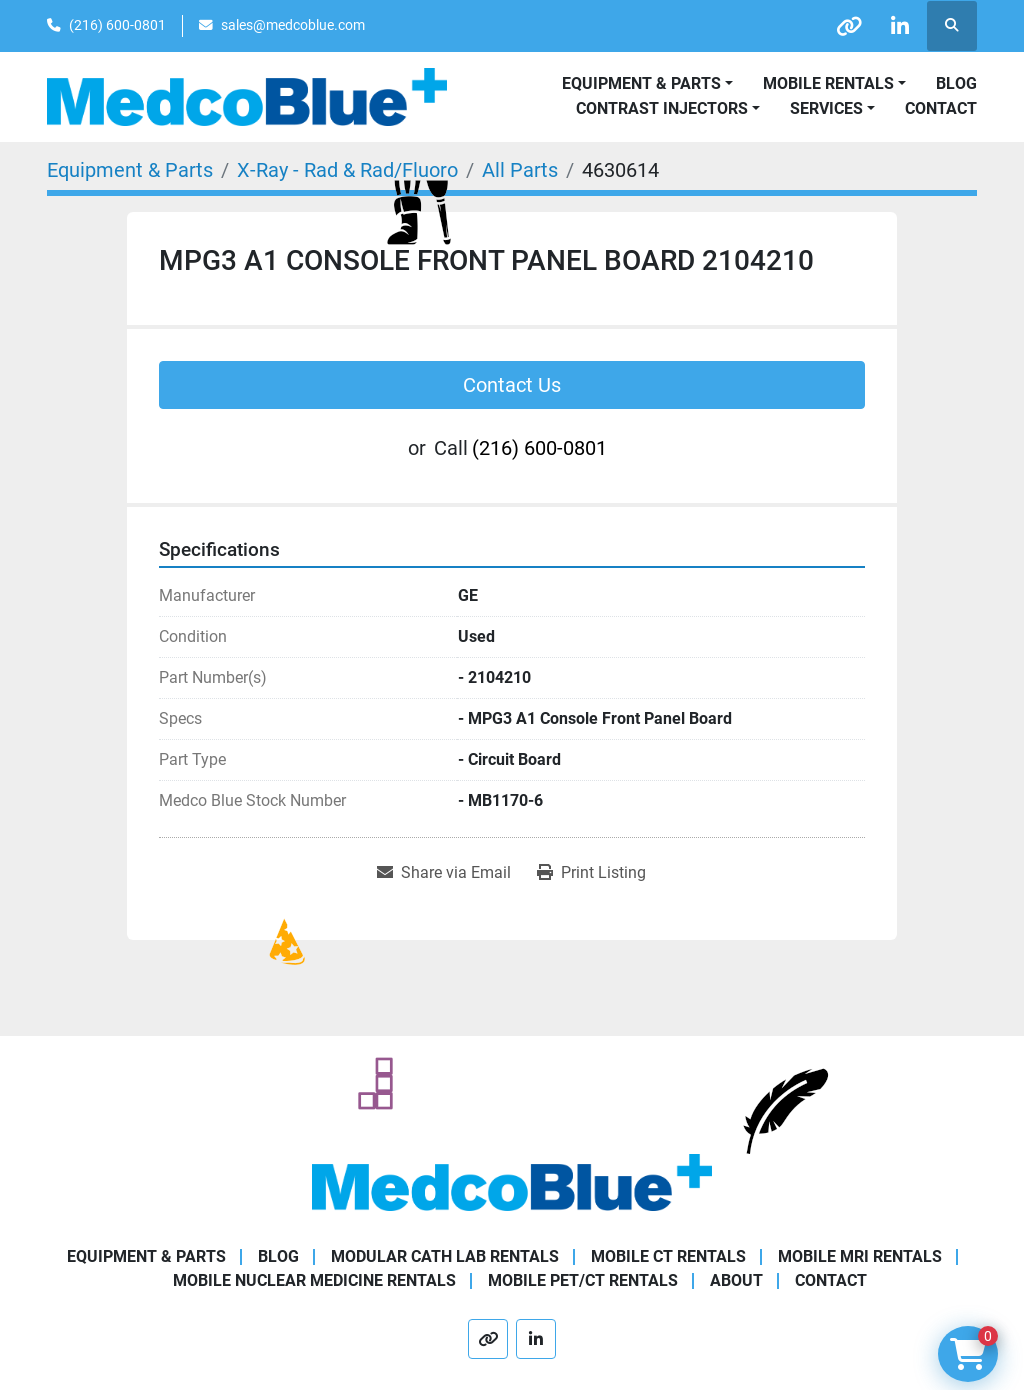 Image resolution: width=1024 pixels, height=1390 pixels. What do you see at coordinates (375, 1083) in the screenshot?
I see `represents a tetris J-block piece` at bounding box center [375, 1083].